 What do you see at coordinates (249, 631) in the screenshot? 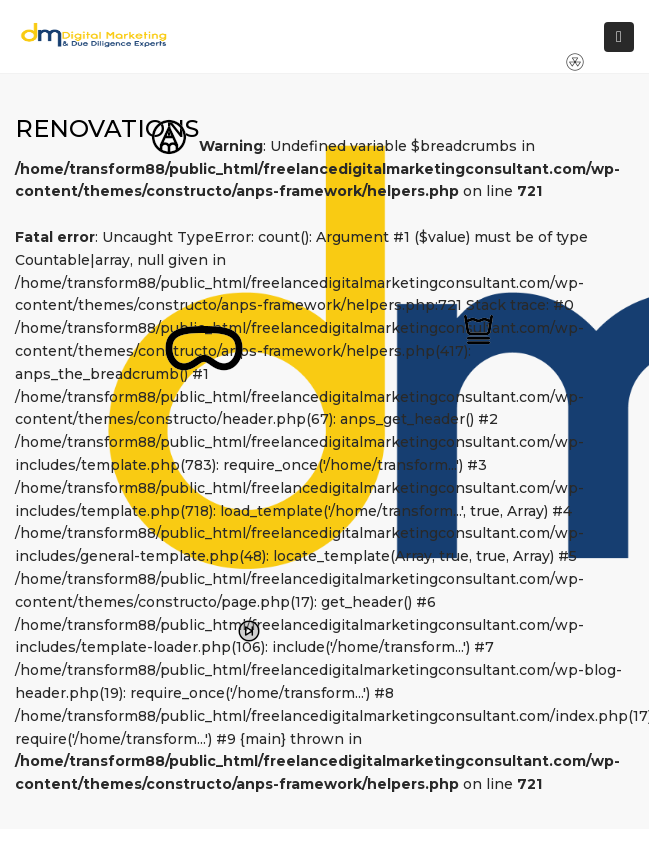
I see `skip to next track` at bounding box center [249, 631].